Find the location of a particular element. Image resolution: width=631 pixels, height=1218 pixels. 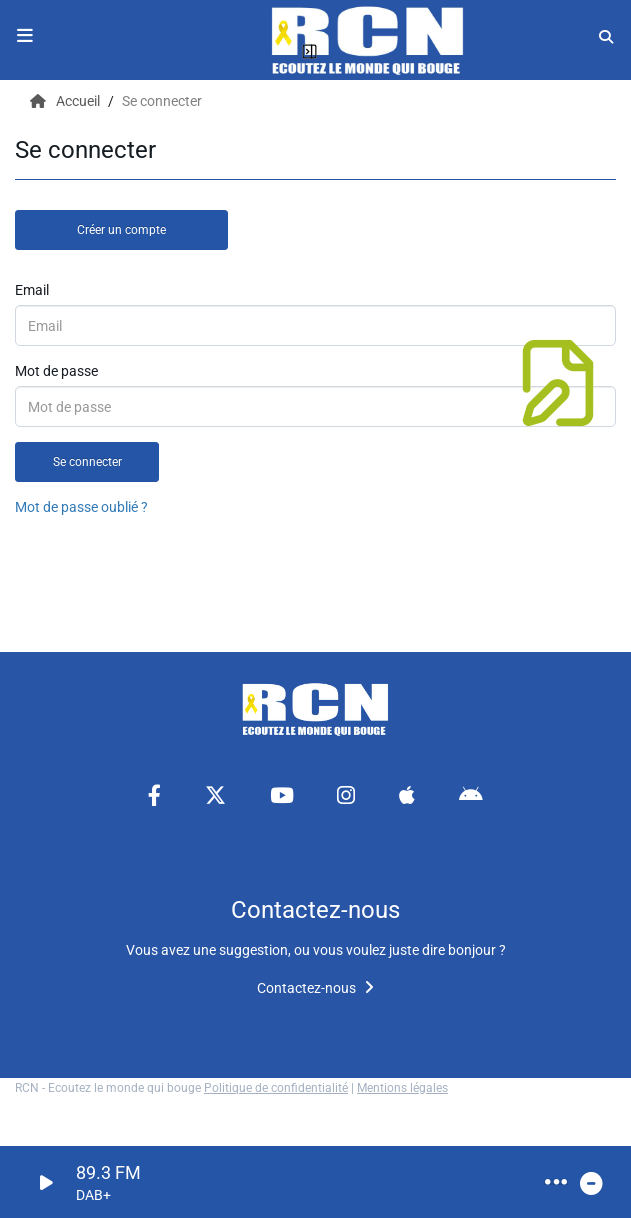

edit this document is located at coordinates (558, 383).